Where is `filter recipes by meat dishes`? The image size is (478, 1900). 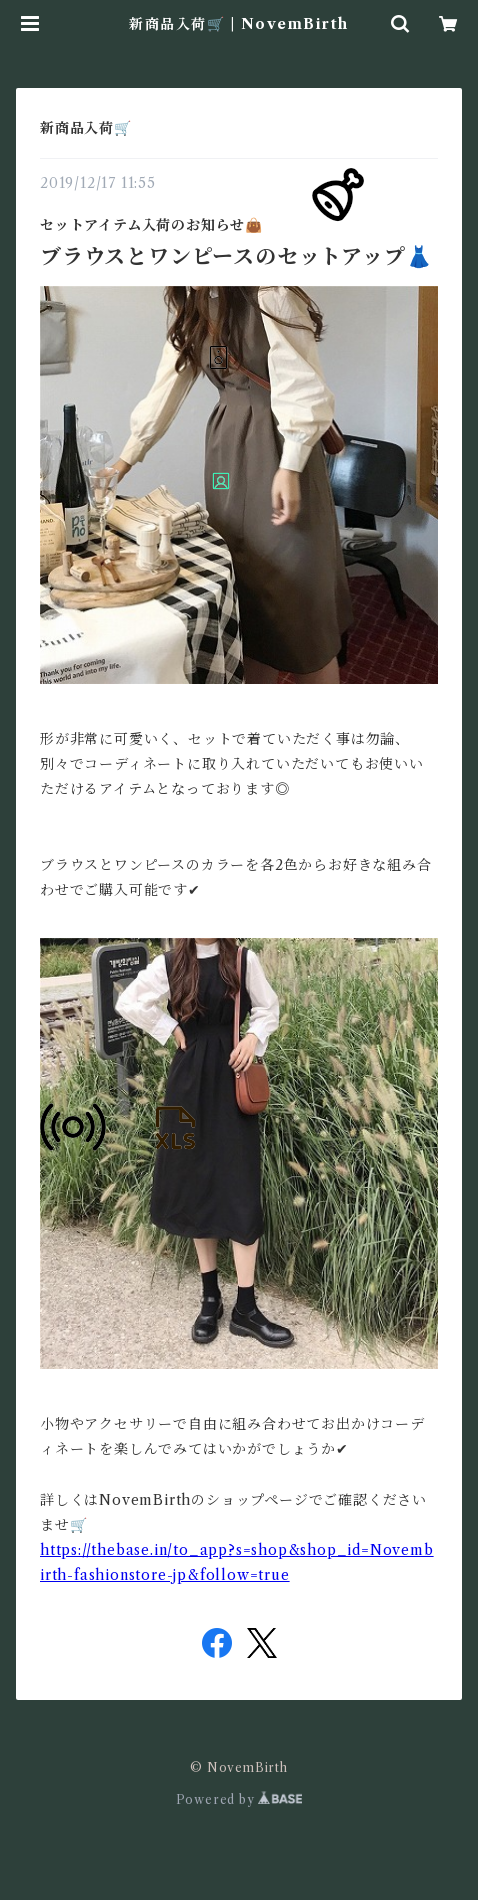
filter recipes by meat dishes is located at coordinates (338, 193).